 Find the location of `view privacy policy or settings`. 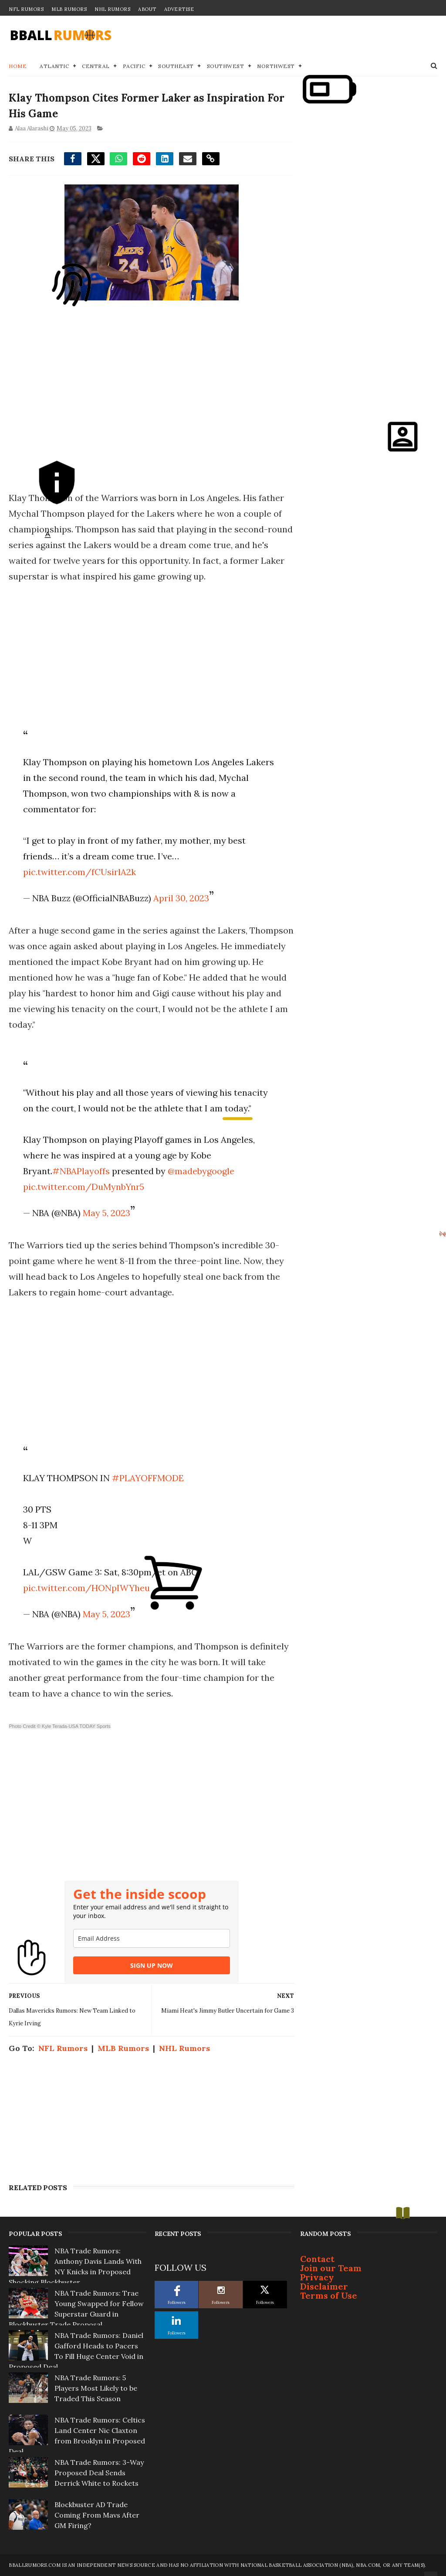

view privacy policy or settings is located at coordinates (57, 482).